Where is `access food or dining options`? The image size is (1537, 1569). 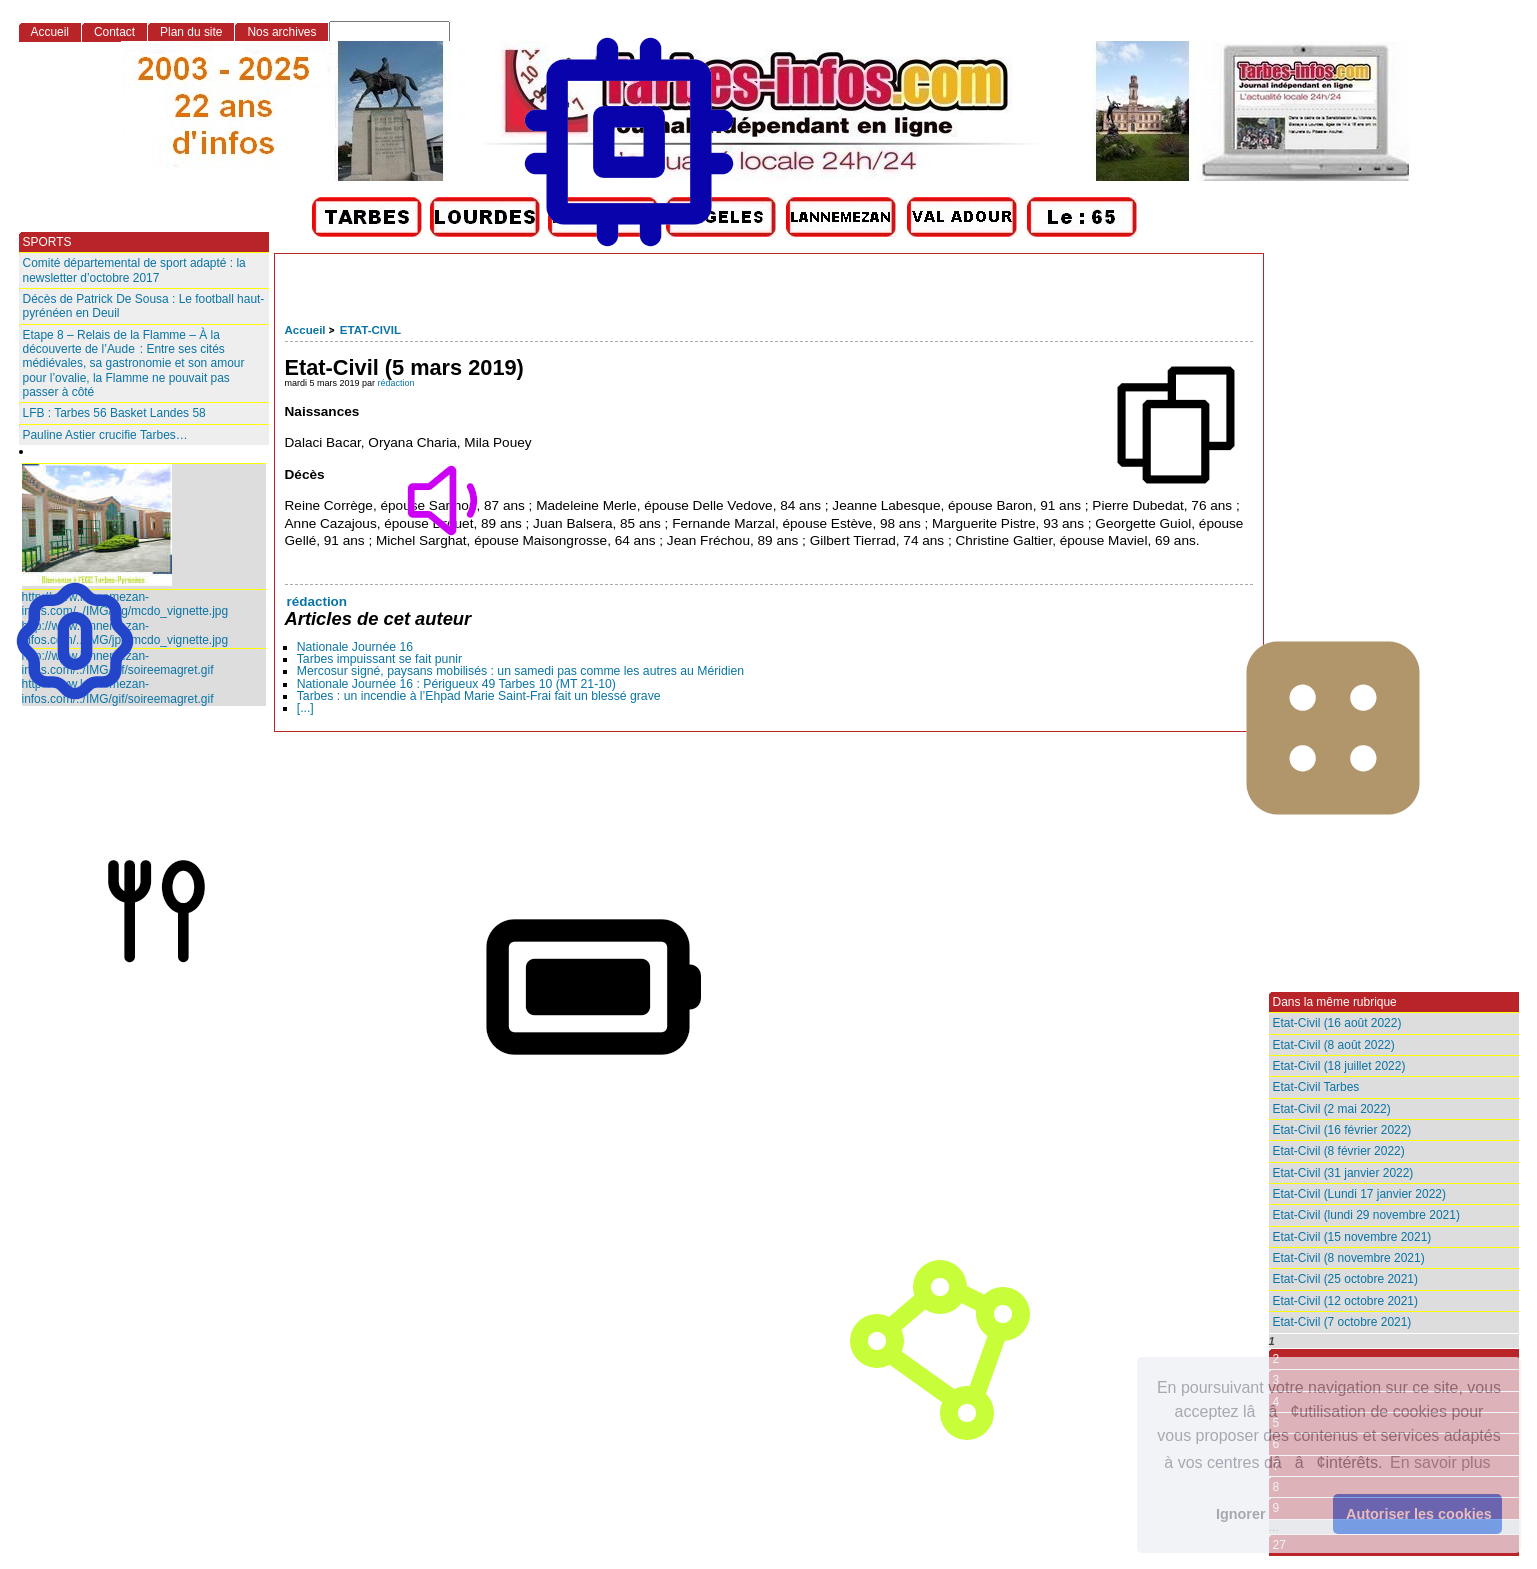
access food or dining options is located at coordinates (156, 908).